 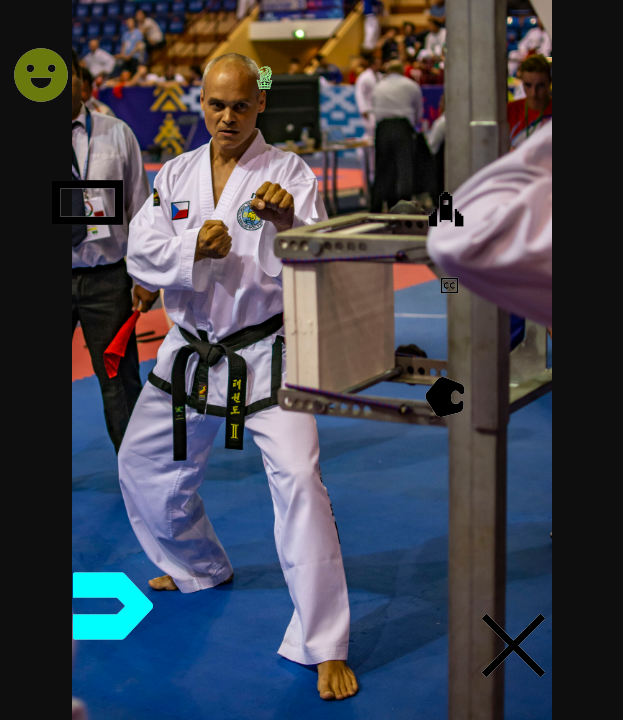 What do you see at coordinates (446, 209) in the screenshot?
I see `space awesome brand logo` at bounding box center [446, 209].